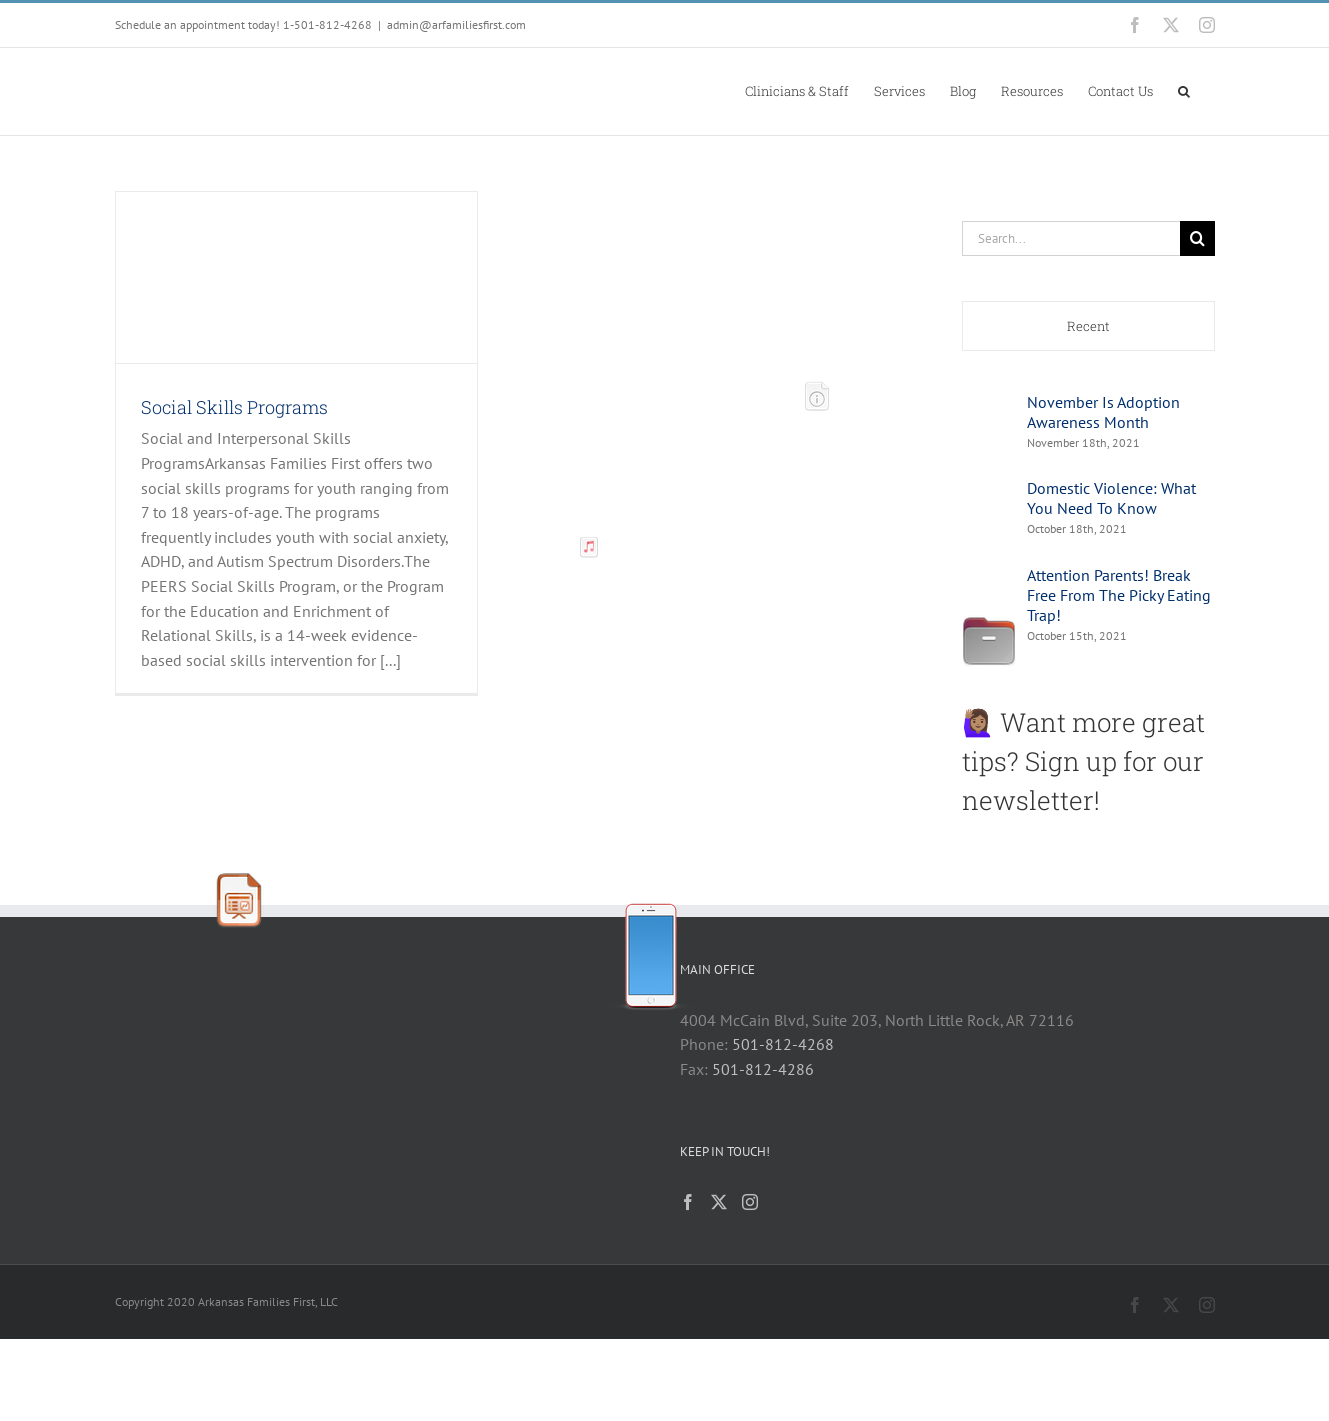 The image size is (1329, 1421). Describe the element at coordinates (989, 641) in the screenshot. I see `open the files application` at that location.